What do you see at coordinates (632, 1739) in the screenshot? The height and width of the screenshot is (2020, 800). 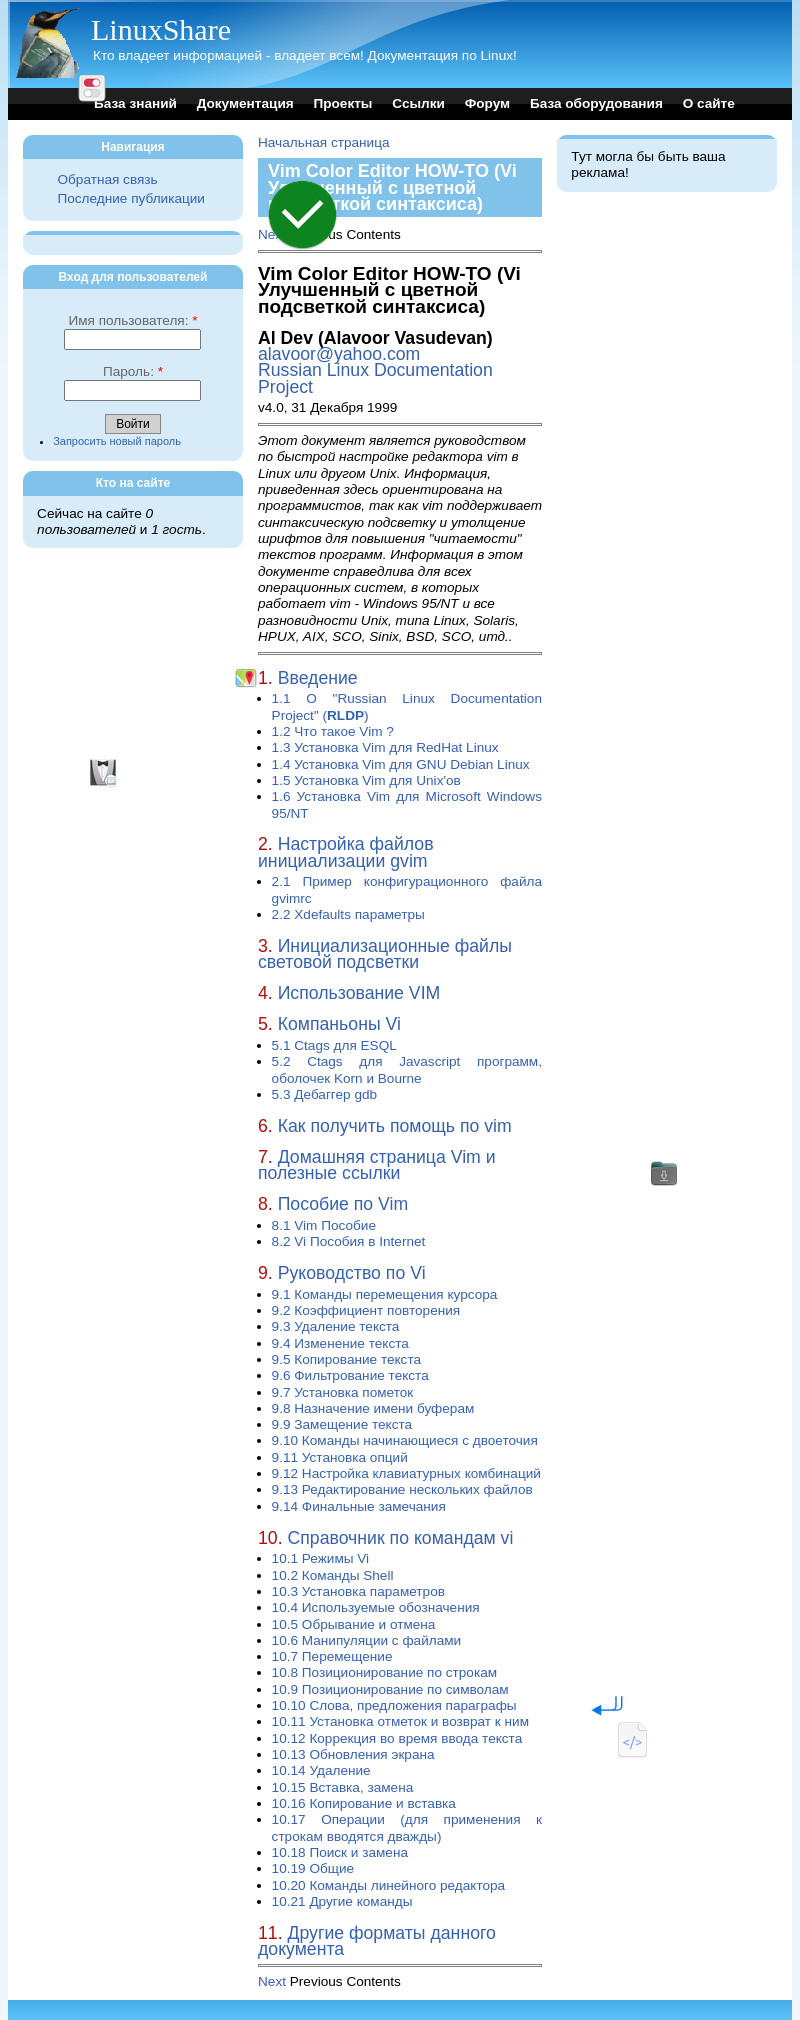 I see `an HTML or code file type indicator` at bounding box center [632, 1739].